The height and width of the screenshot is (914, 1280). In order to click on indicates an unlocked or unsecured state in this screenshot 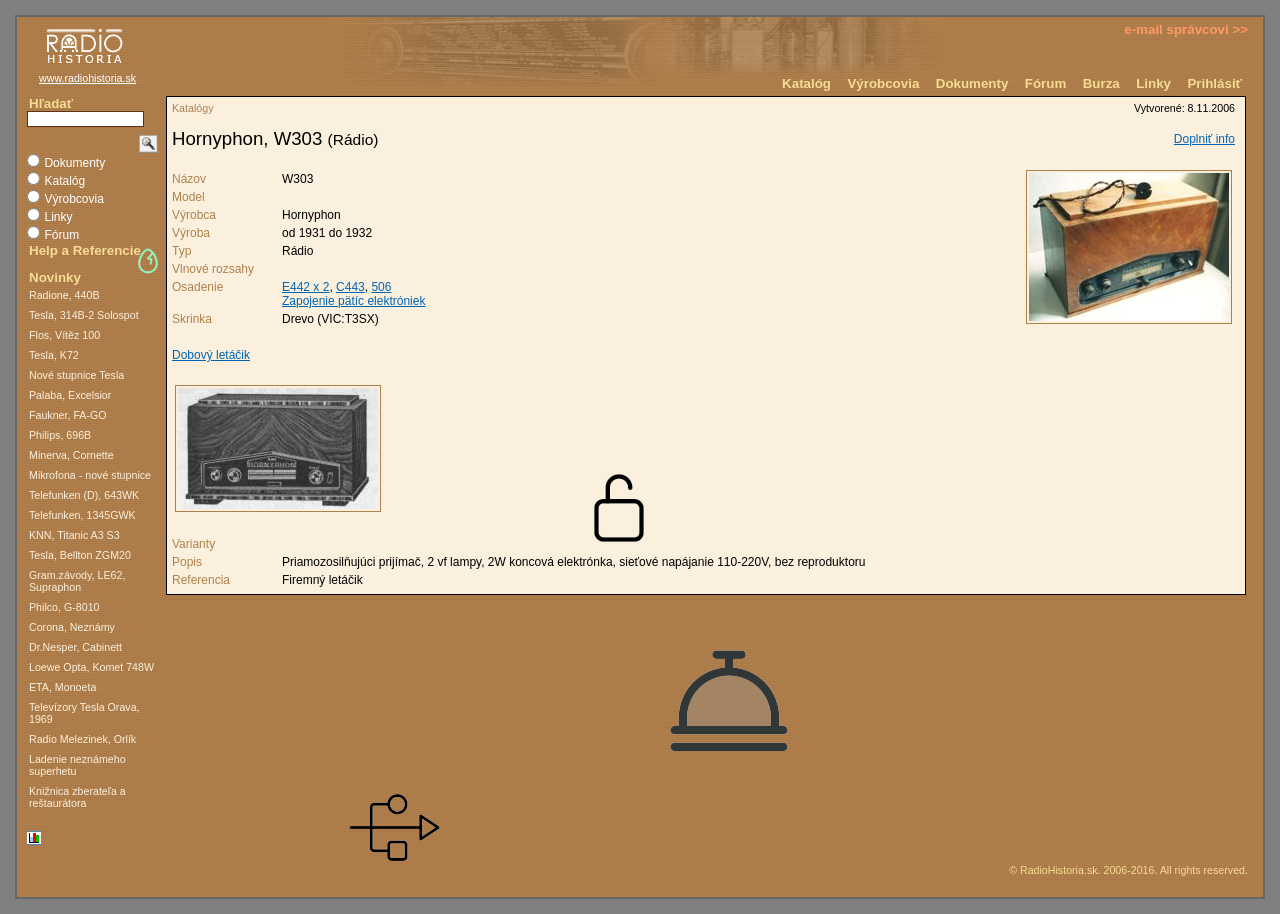, I will do `click(619, 508)`.